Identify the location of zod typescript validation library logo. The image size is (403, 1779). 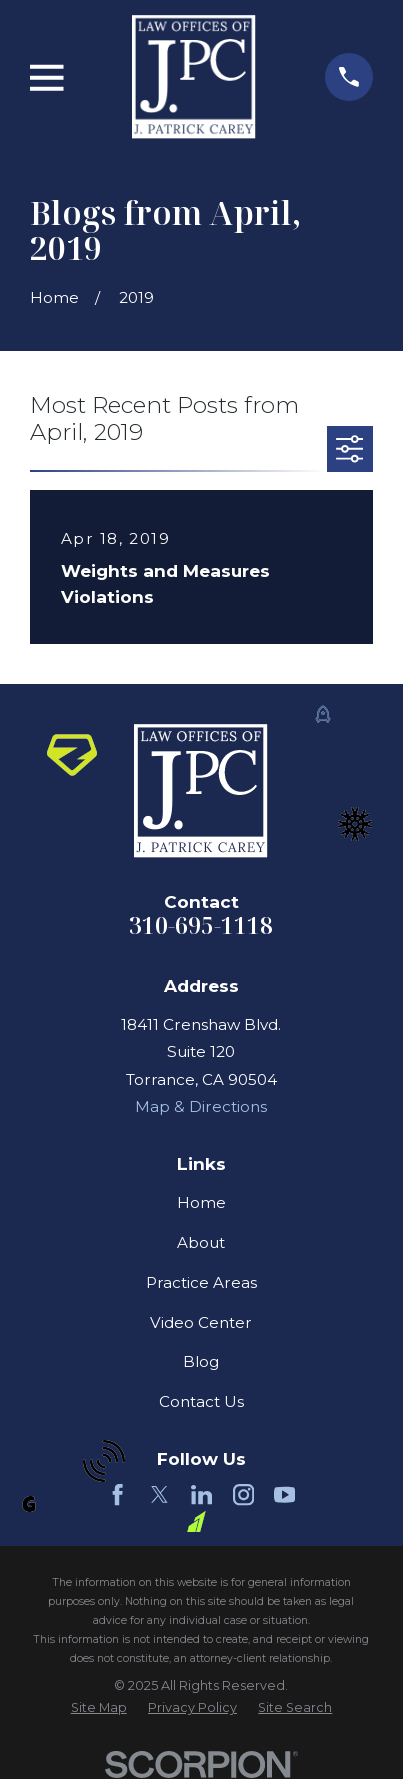
(72, 755).